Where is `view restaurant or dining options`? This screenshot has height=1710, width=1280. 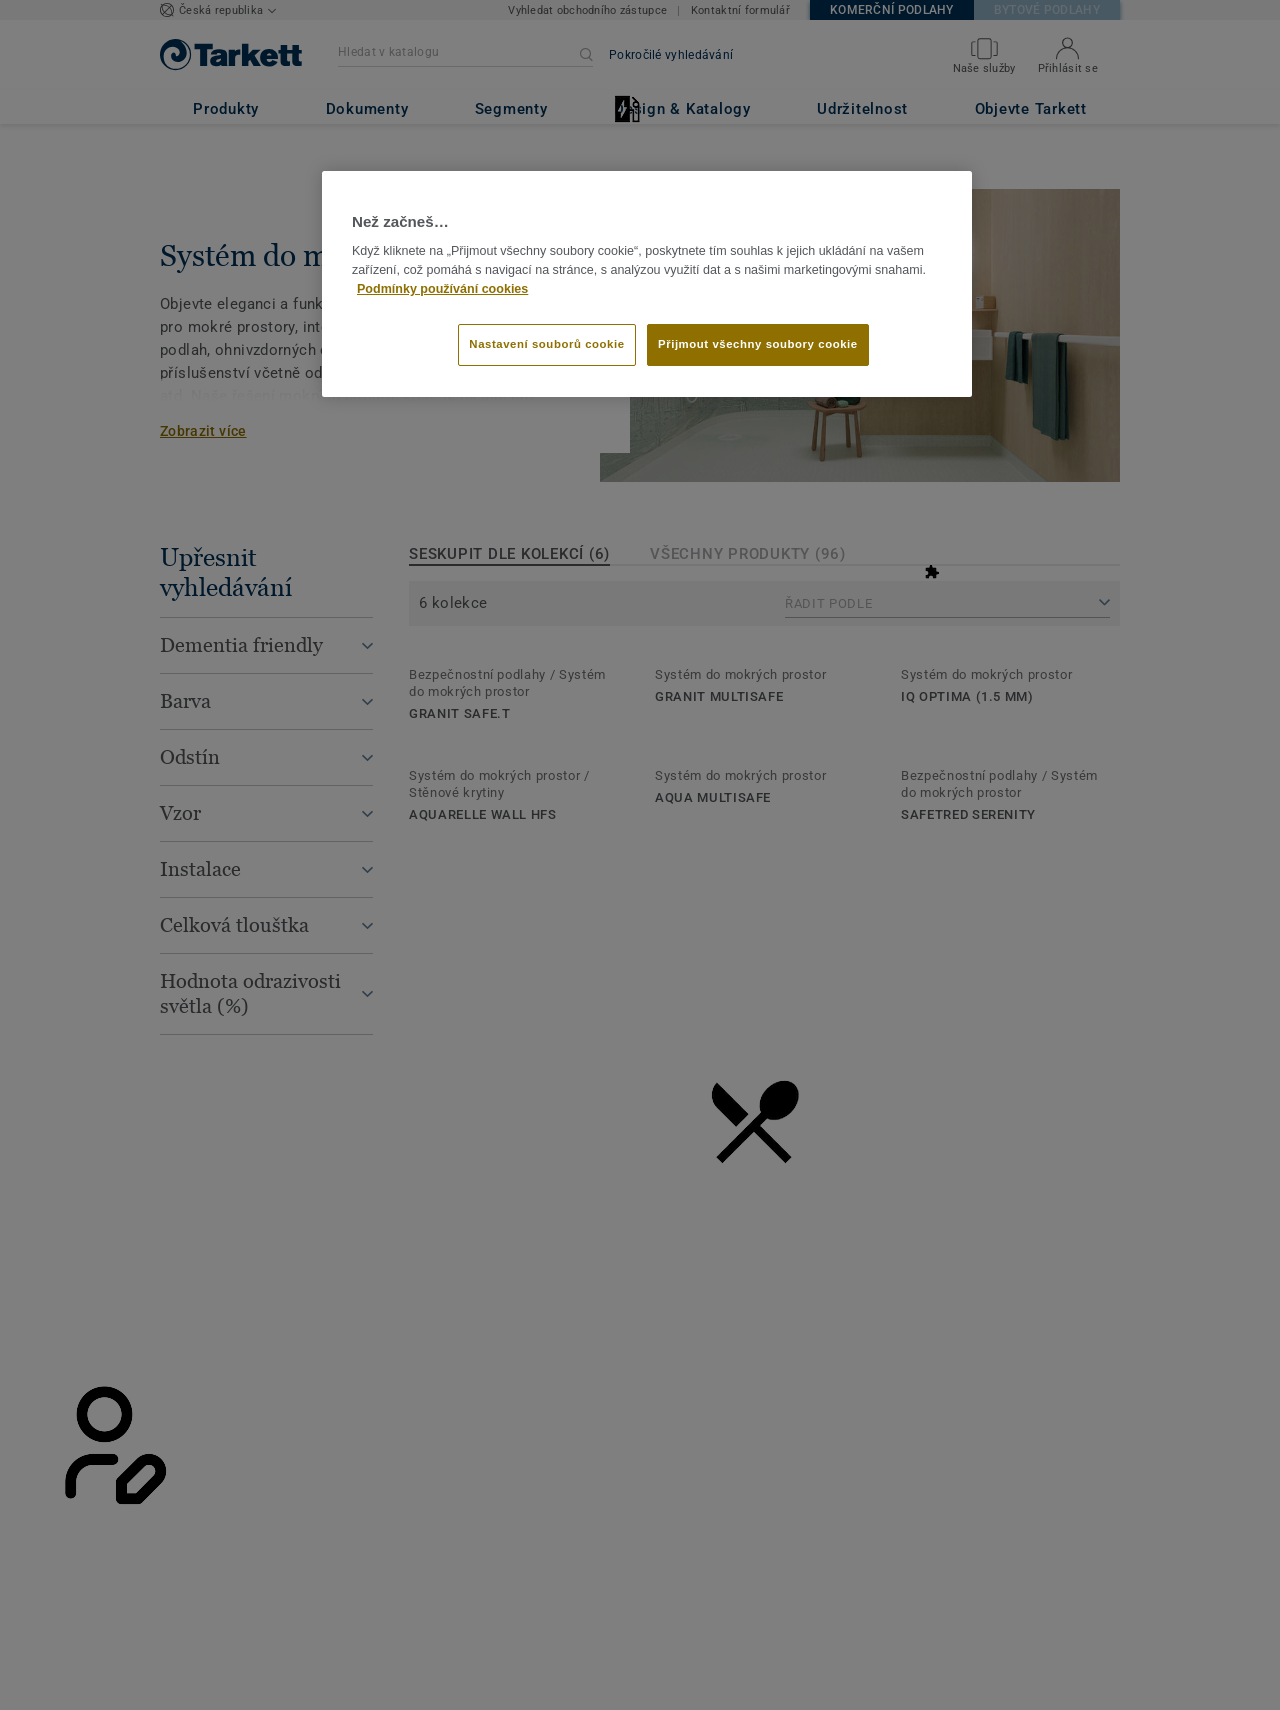 view restaurant or dining options is located at coordinates (754, 1121).